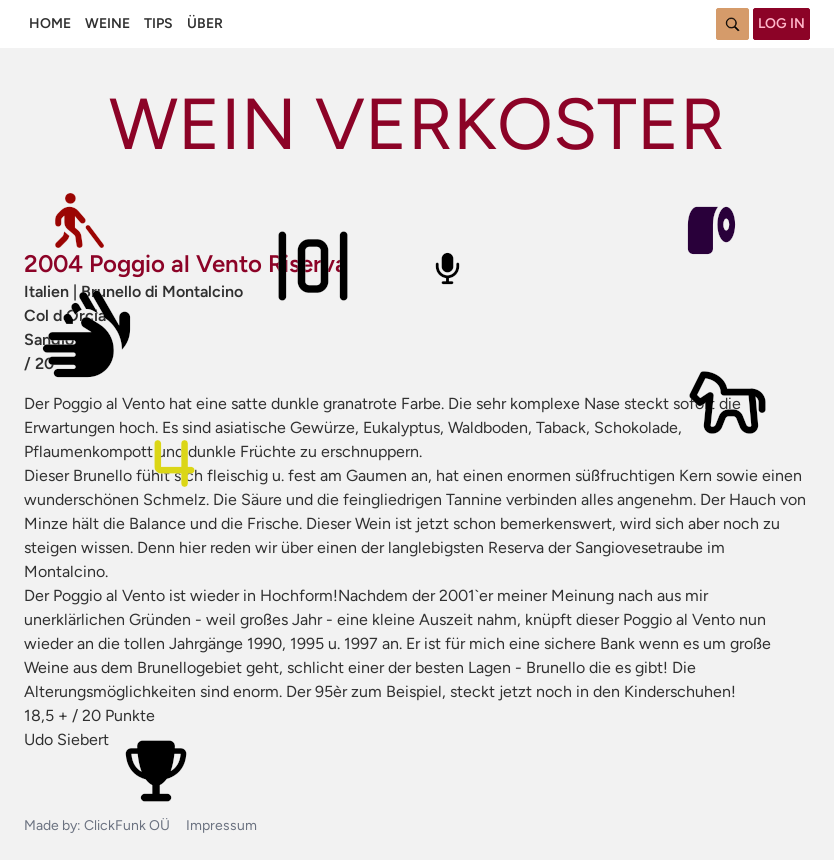  Describe the element at coordinates (727, 402) in the screenshot. I see `access equestrian or horseback riding features` at that location.